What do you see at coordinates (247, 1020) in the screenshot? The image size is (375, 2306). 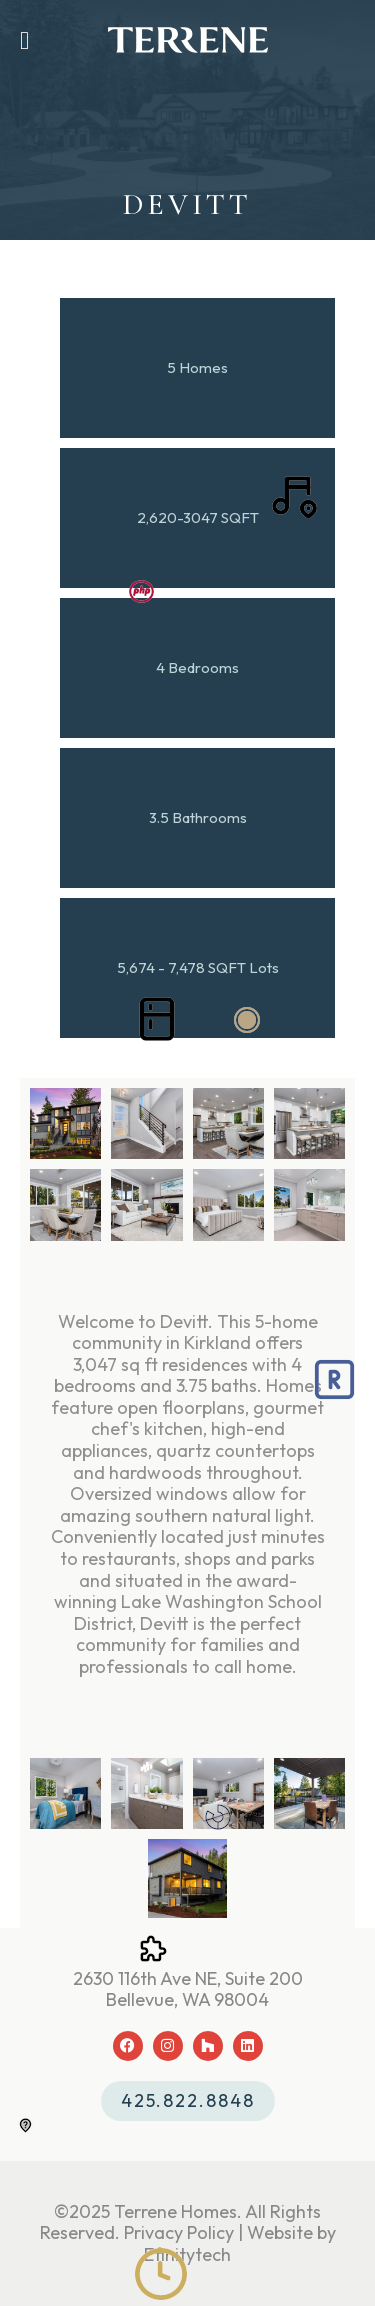 I see `selected option in a radio button group` at bounding box center [247, 1020].